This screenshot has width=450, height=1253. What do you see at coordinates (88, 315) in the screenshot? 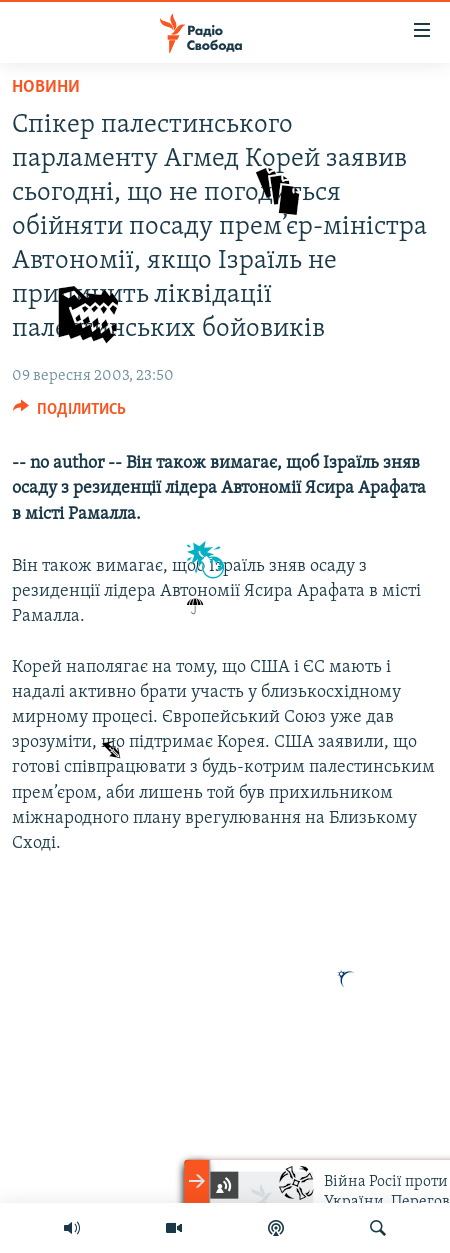
I see `indicates a danger or hazard zone in a game` at bounding box center [88, 315].